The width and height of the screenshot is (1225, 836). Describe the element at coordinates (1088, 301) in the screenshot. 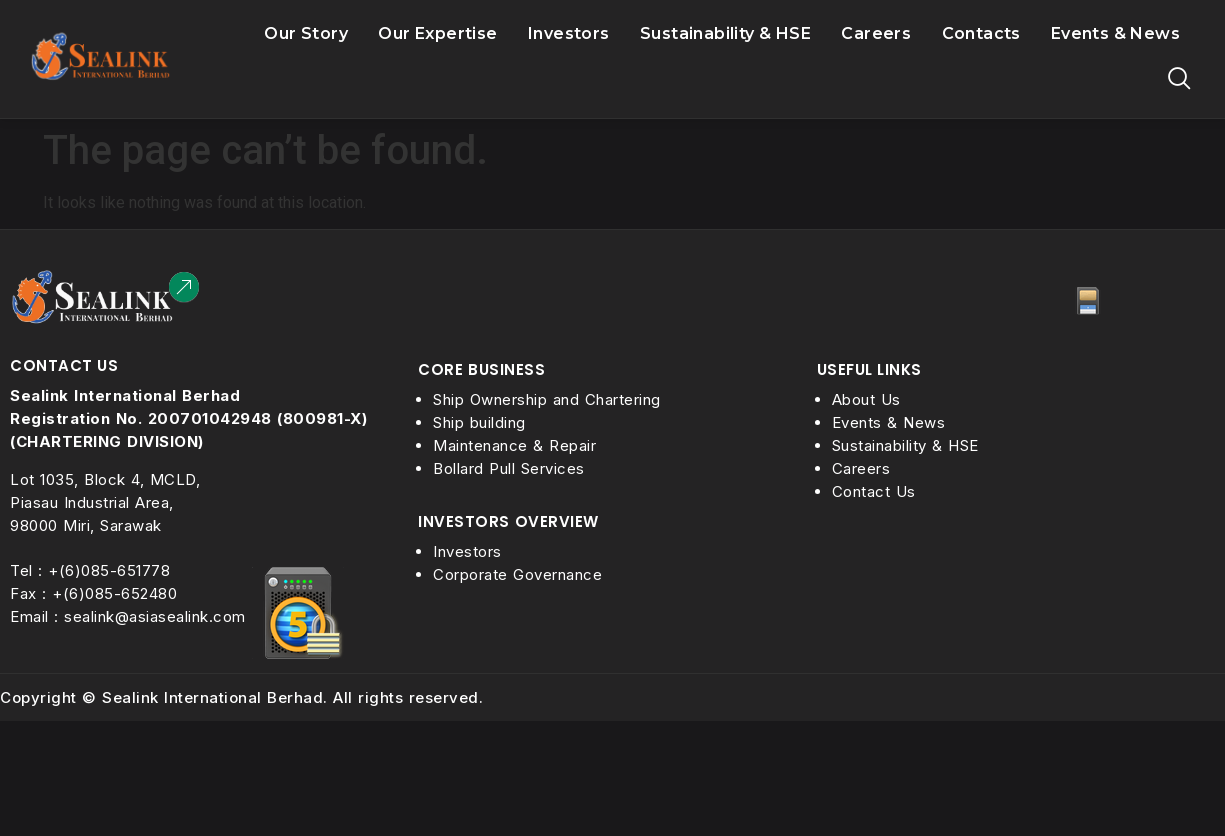

I see `smartmedia memory card storage device` at that location.